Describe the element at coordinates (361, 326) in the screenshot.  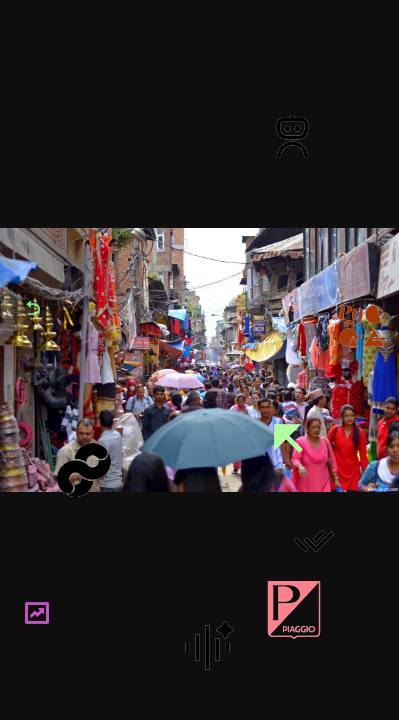
I see `pycqa (python code quality authority) organization logo` at that location.